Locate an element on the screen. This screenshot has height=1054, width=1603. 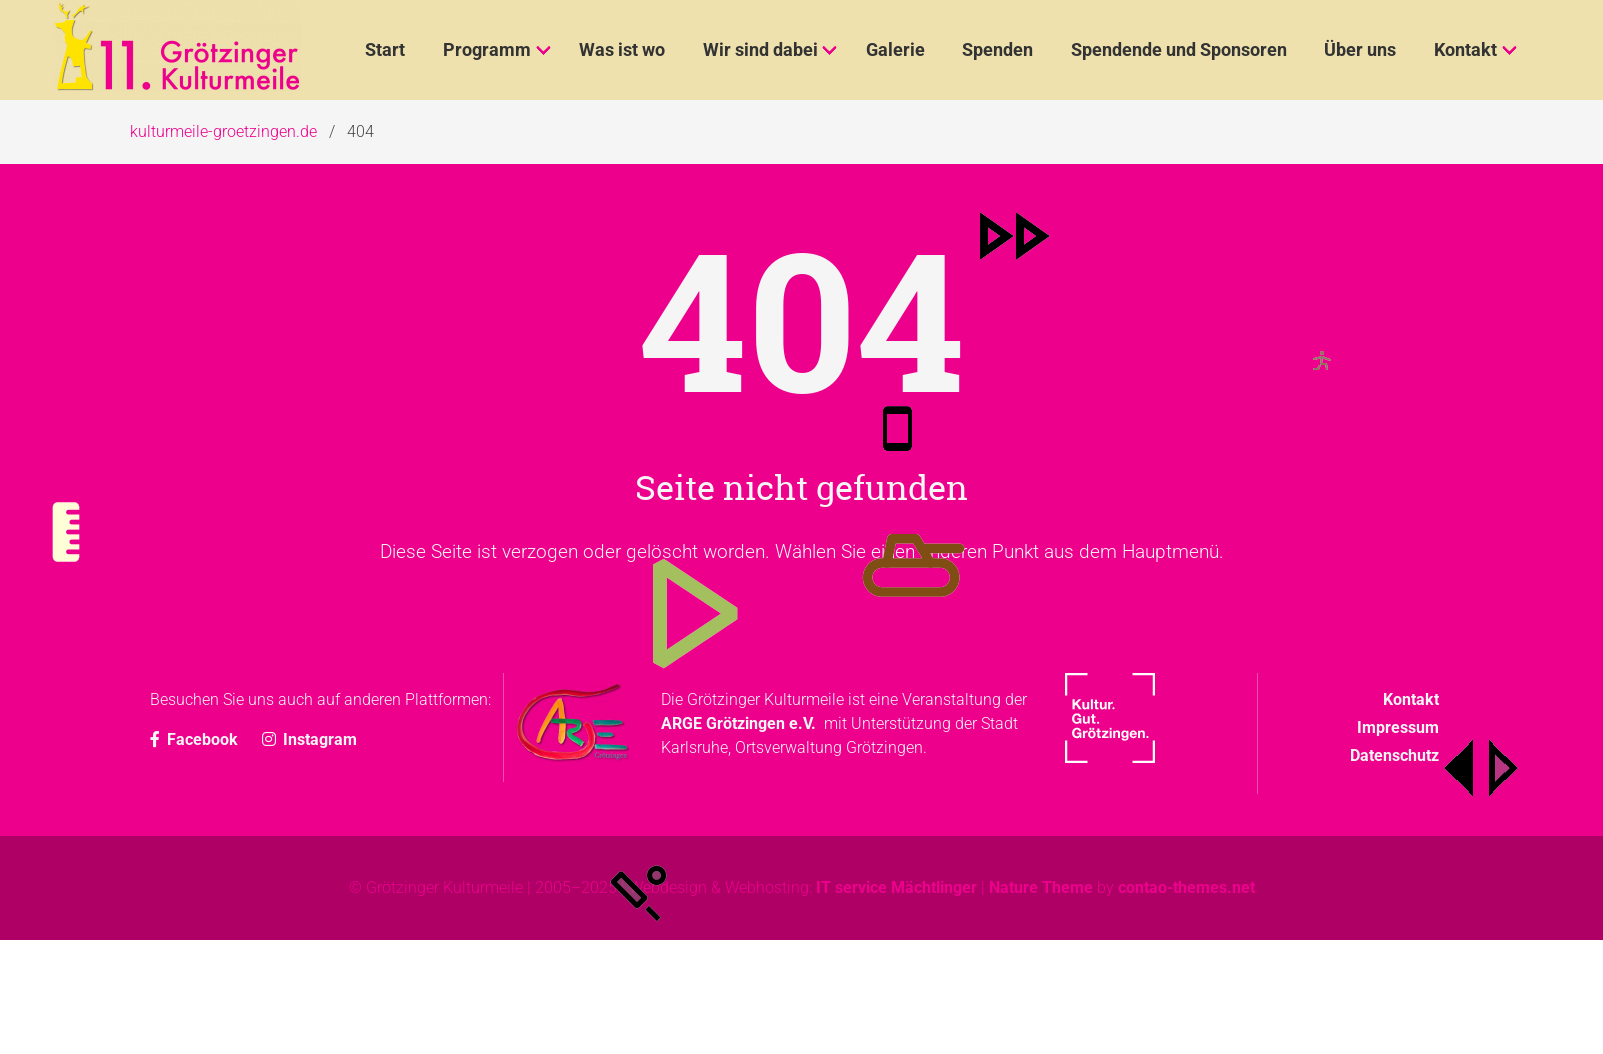
skip forward in media playback is located at coordinates (1012, 236).